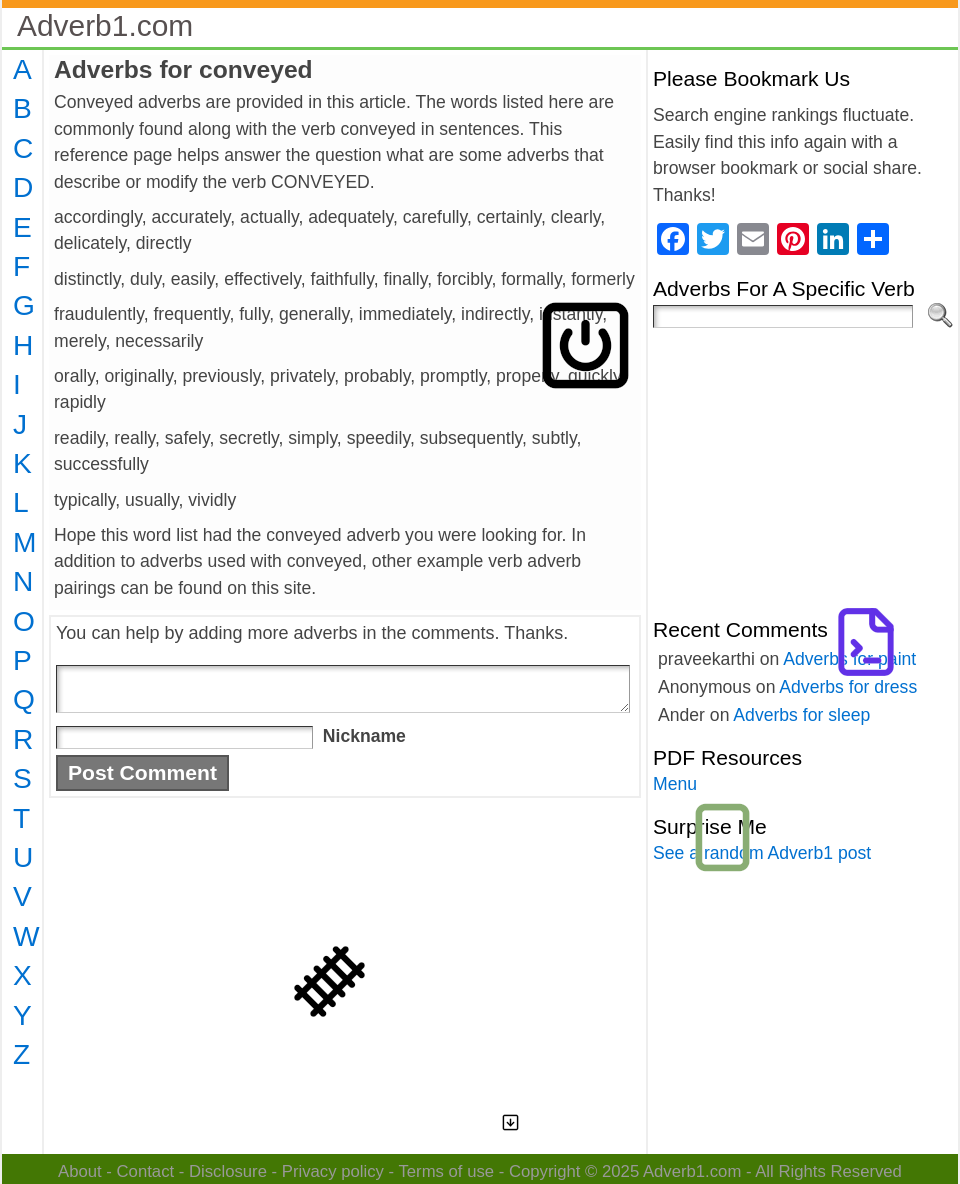 The width and height of the screenshot is (960, 1184). Describe the element at coordinates (585, 345) in the screenshot. I see `toggle power on or off` at that location.